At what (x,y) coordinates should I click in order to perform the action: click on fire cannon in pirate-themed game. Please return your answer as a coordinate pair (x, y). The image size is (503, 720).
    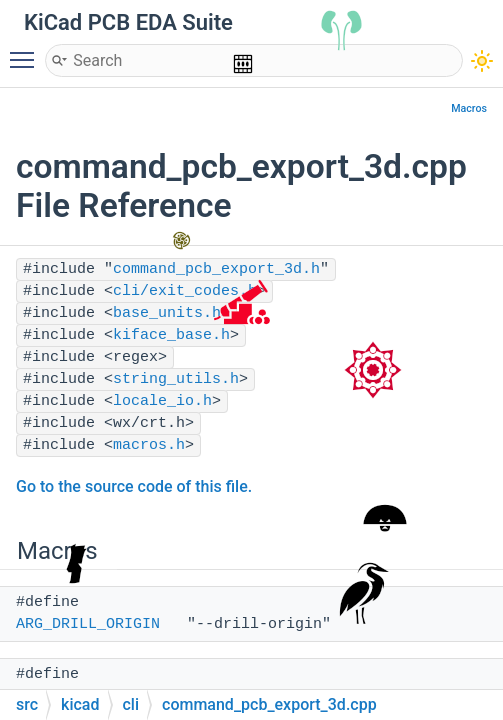
    Looking at the image, I should click on (242, 302).